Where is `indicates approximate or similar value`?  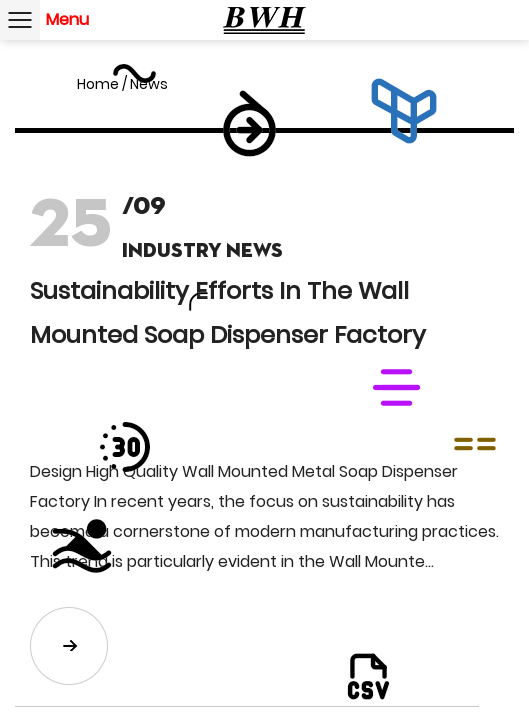 indicates approximate or similar value is located at coordinates (134, 73).